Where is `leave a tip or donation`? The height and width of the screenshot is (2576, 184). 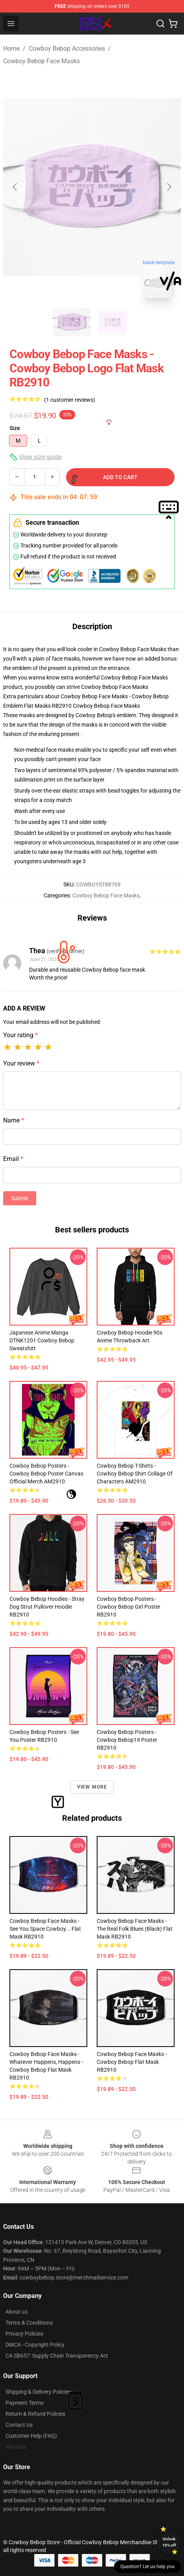 leave a tip or donation is located at coordinates (75, 2400).